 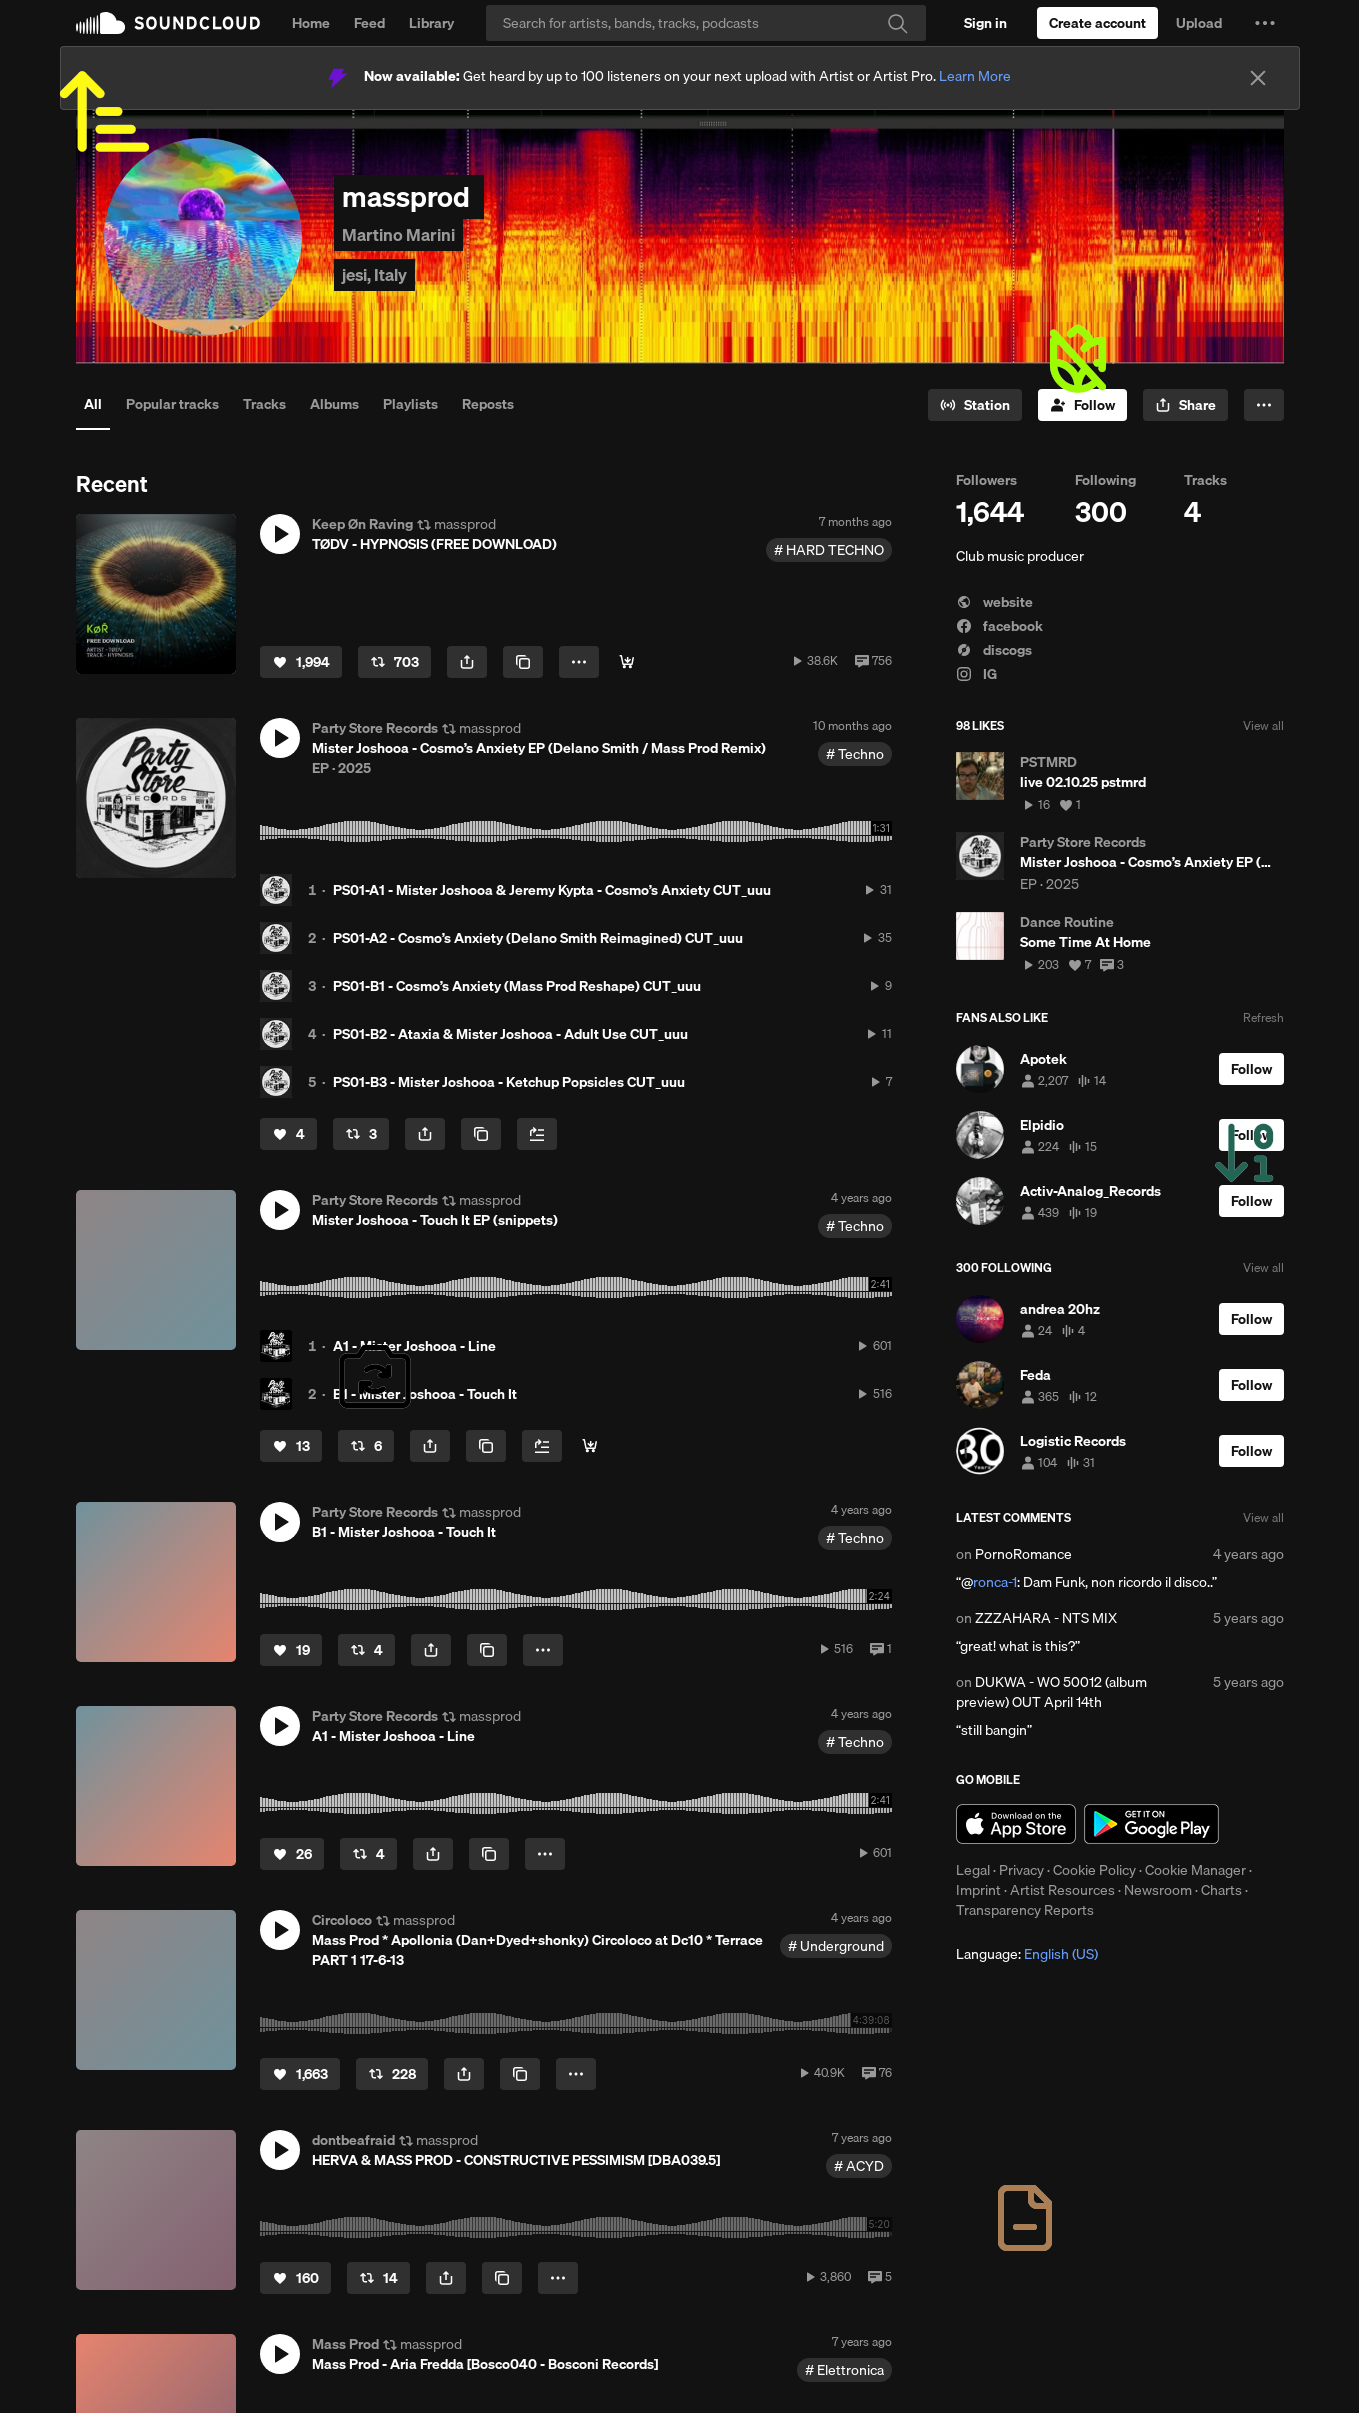 I want to click on remove a file or document, so click(x=1025, y=2218).